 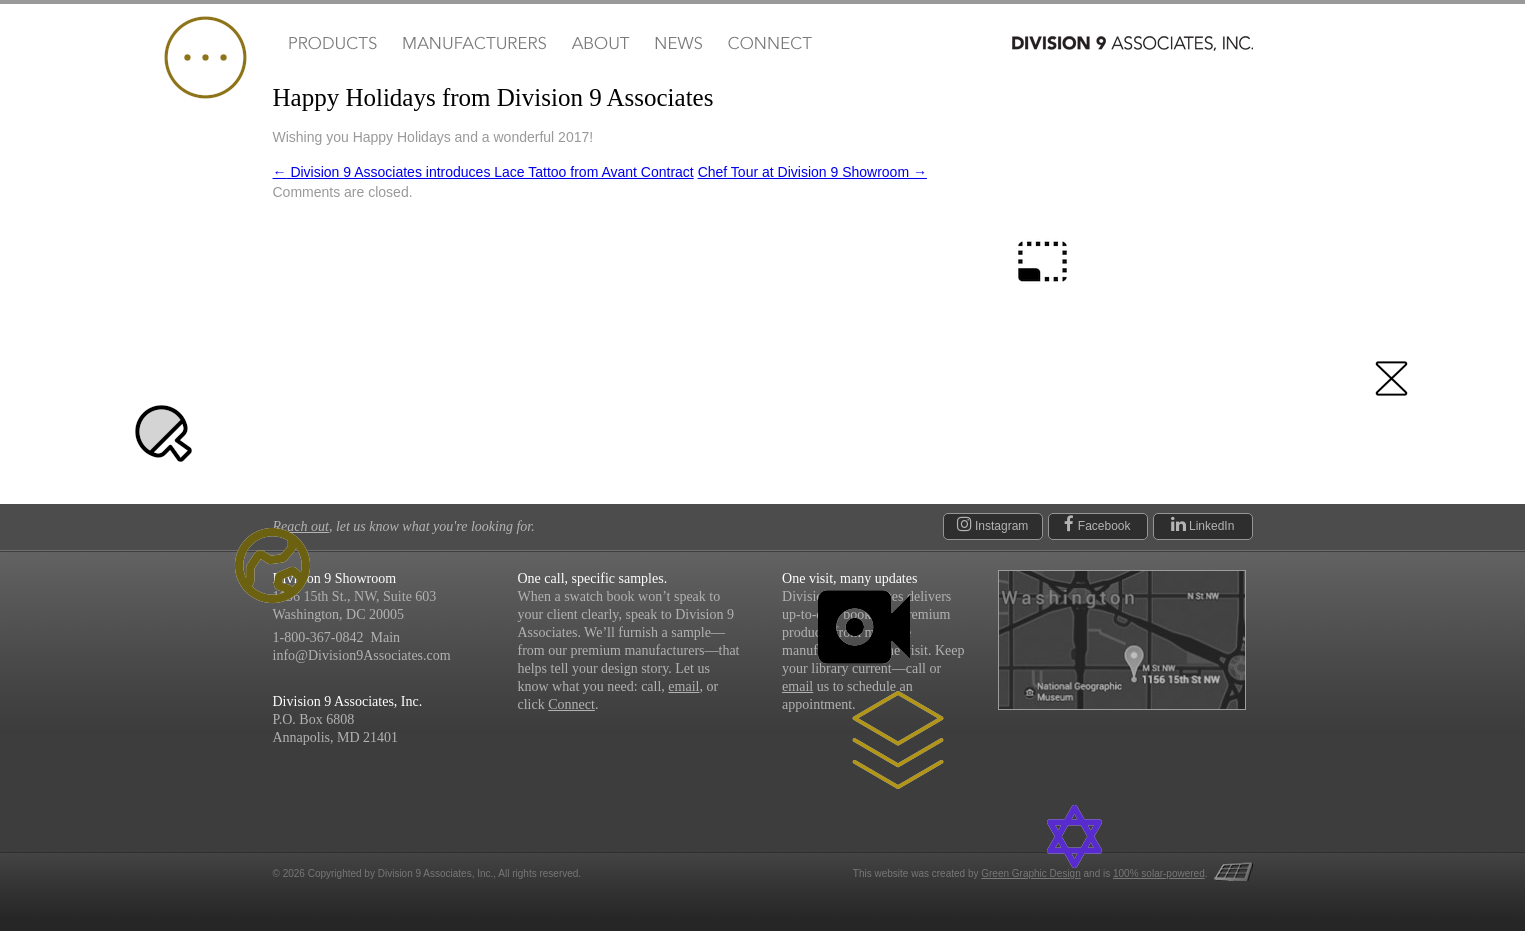 What do you see at coordinates (1391, 378) in the screenshot?
I see `indicates loading or processing in progress` at bounding box center [1391, 378].